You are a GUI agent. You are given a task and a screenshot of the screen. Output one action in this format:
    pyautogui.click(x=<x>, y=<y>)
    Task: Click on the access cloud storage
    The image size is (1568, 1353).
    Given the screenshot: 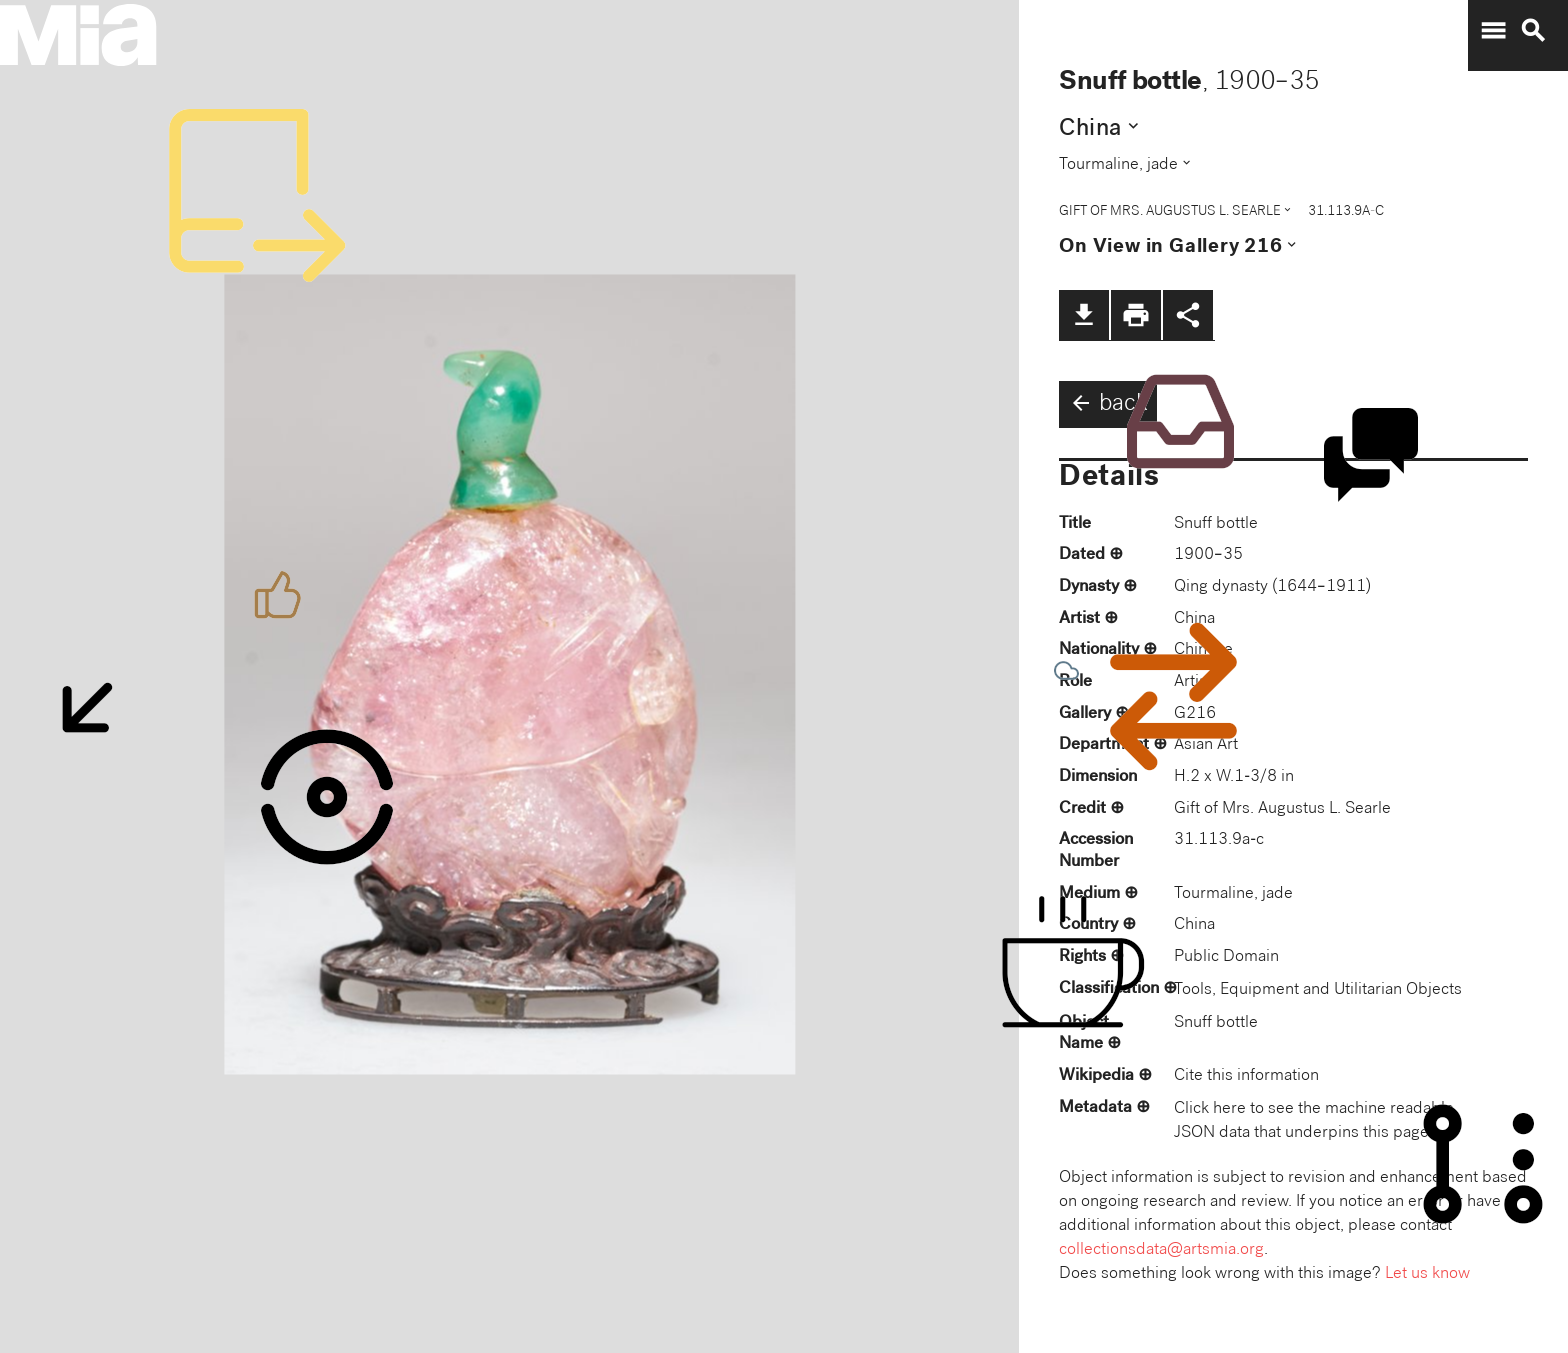 What is the action you would take?
    pyautogui.click(x=1066, y=670)
    